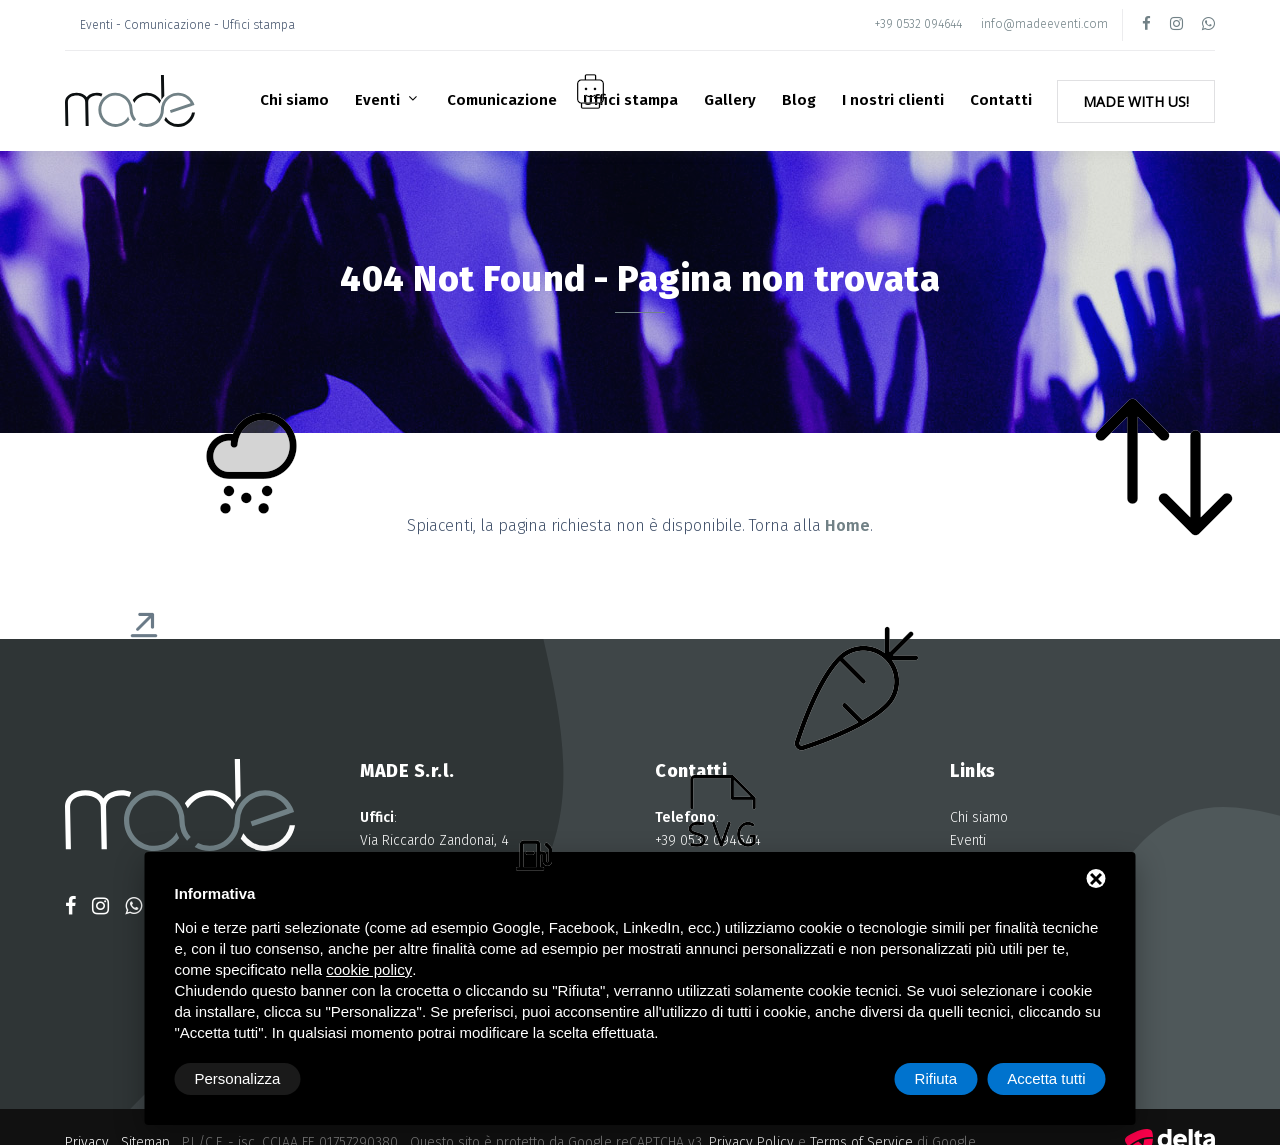 This screenshot has height=1145, width=1280. Describe the element at coordinates (532, 855) in the screenshot. I see `find nearby gas stations` at that location.